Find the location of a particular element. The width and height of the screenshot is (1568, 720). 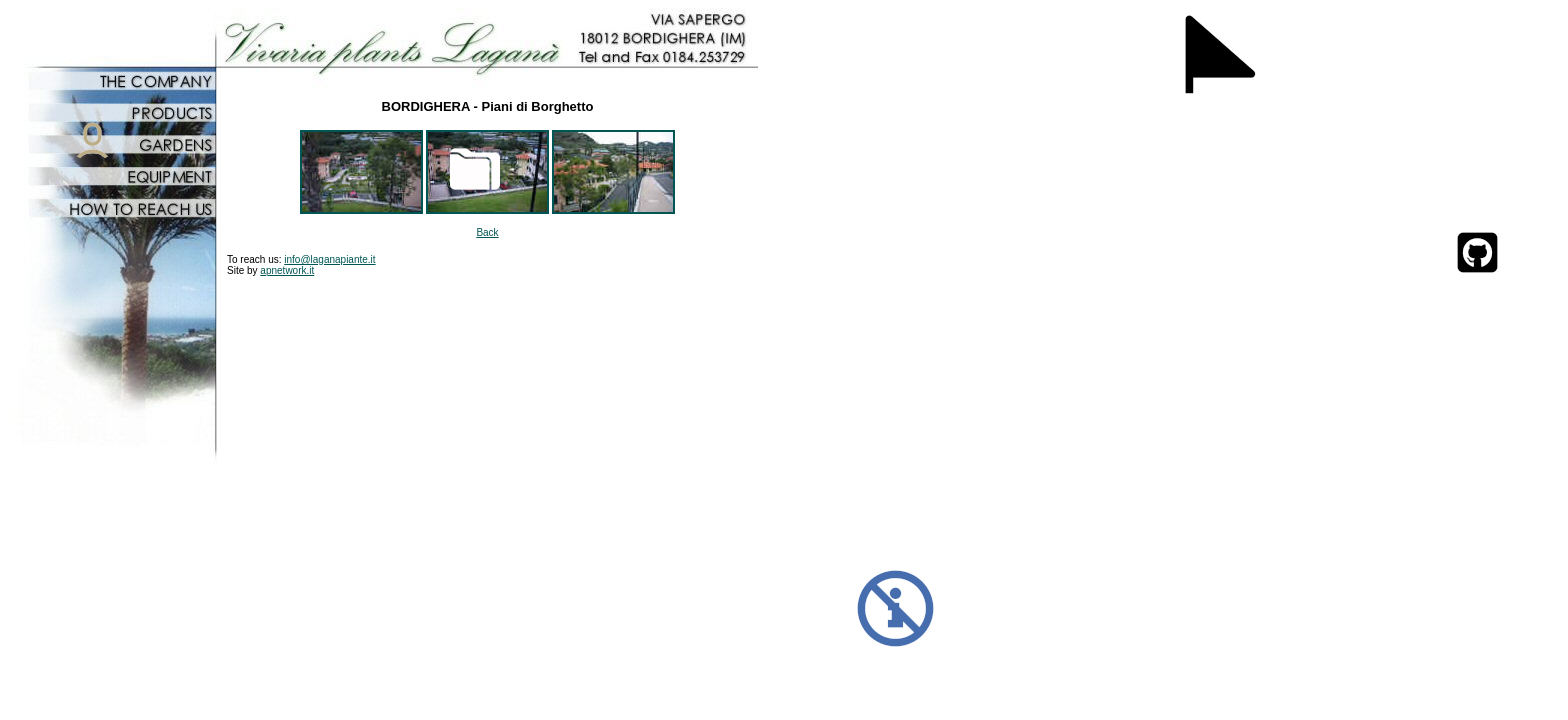

link to github repository is located at coordinates (1477, 252).